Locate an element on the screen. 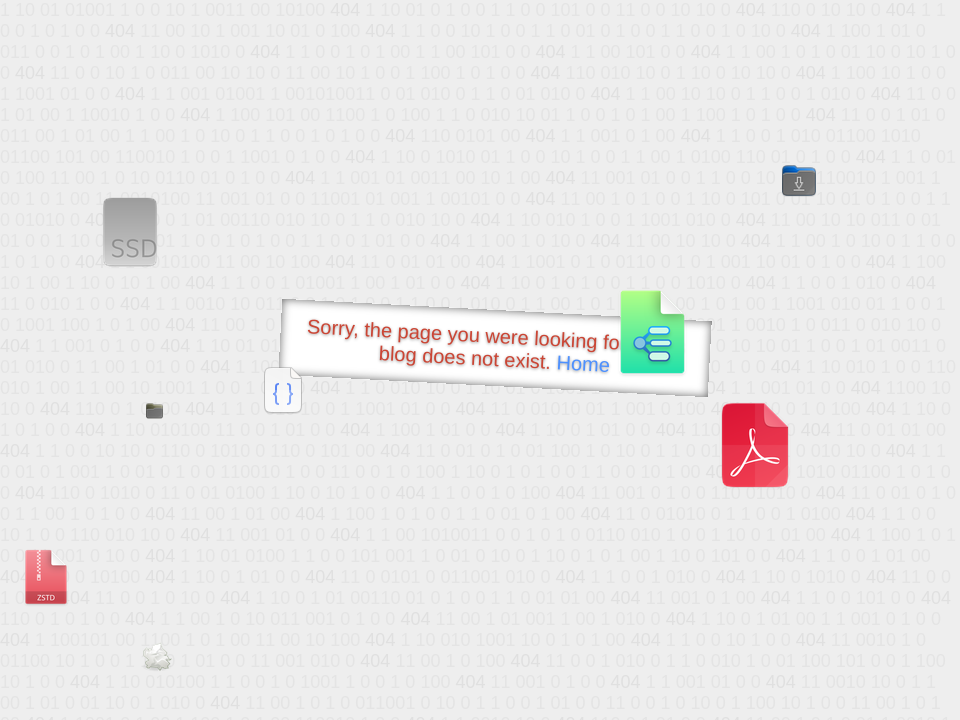 The image size is (960, 720). indicates a solid state drive (SSD) storage device is located at coordinates (130, 232).